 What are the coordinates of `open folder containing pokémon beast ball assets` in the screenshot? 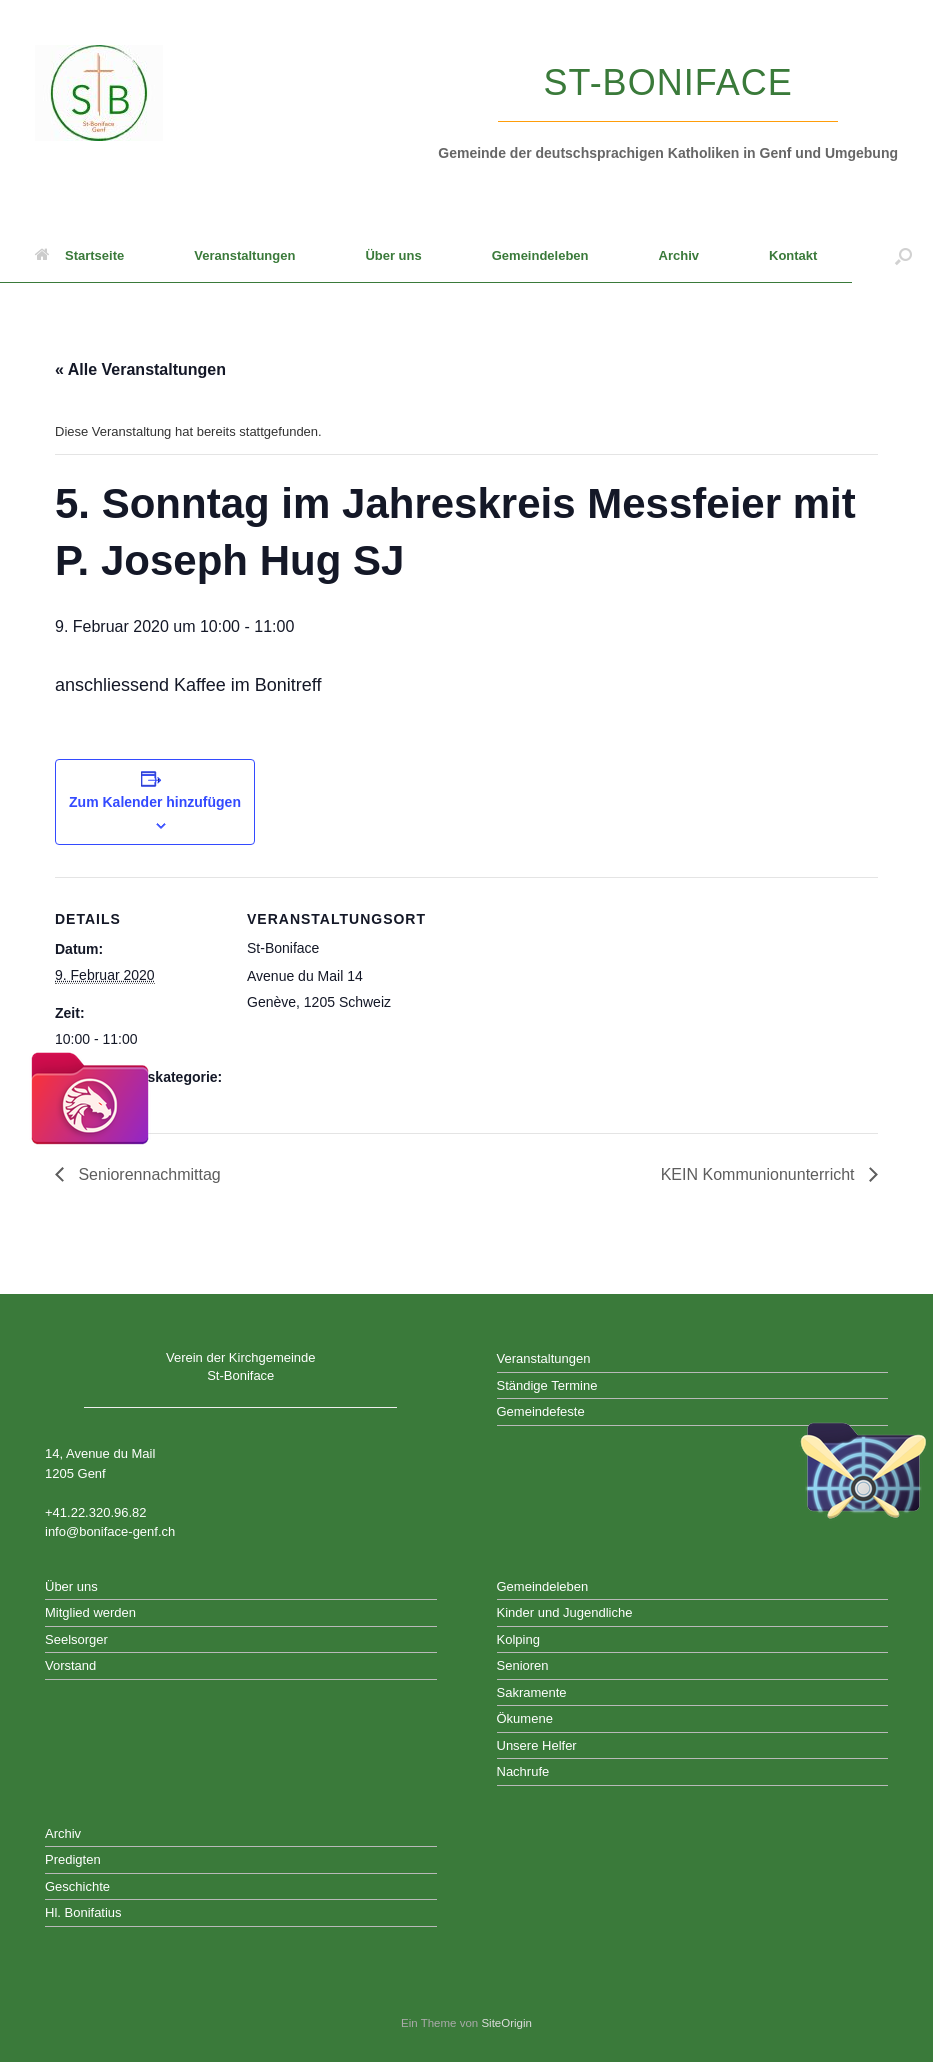 It's located at (863, 1470).